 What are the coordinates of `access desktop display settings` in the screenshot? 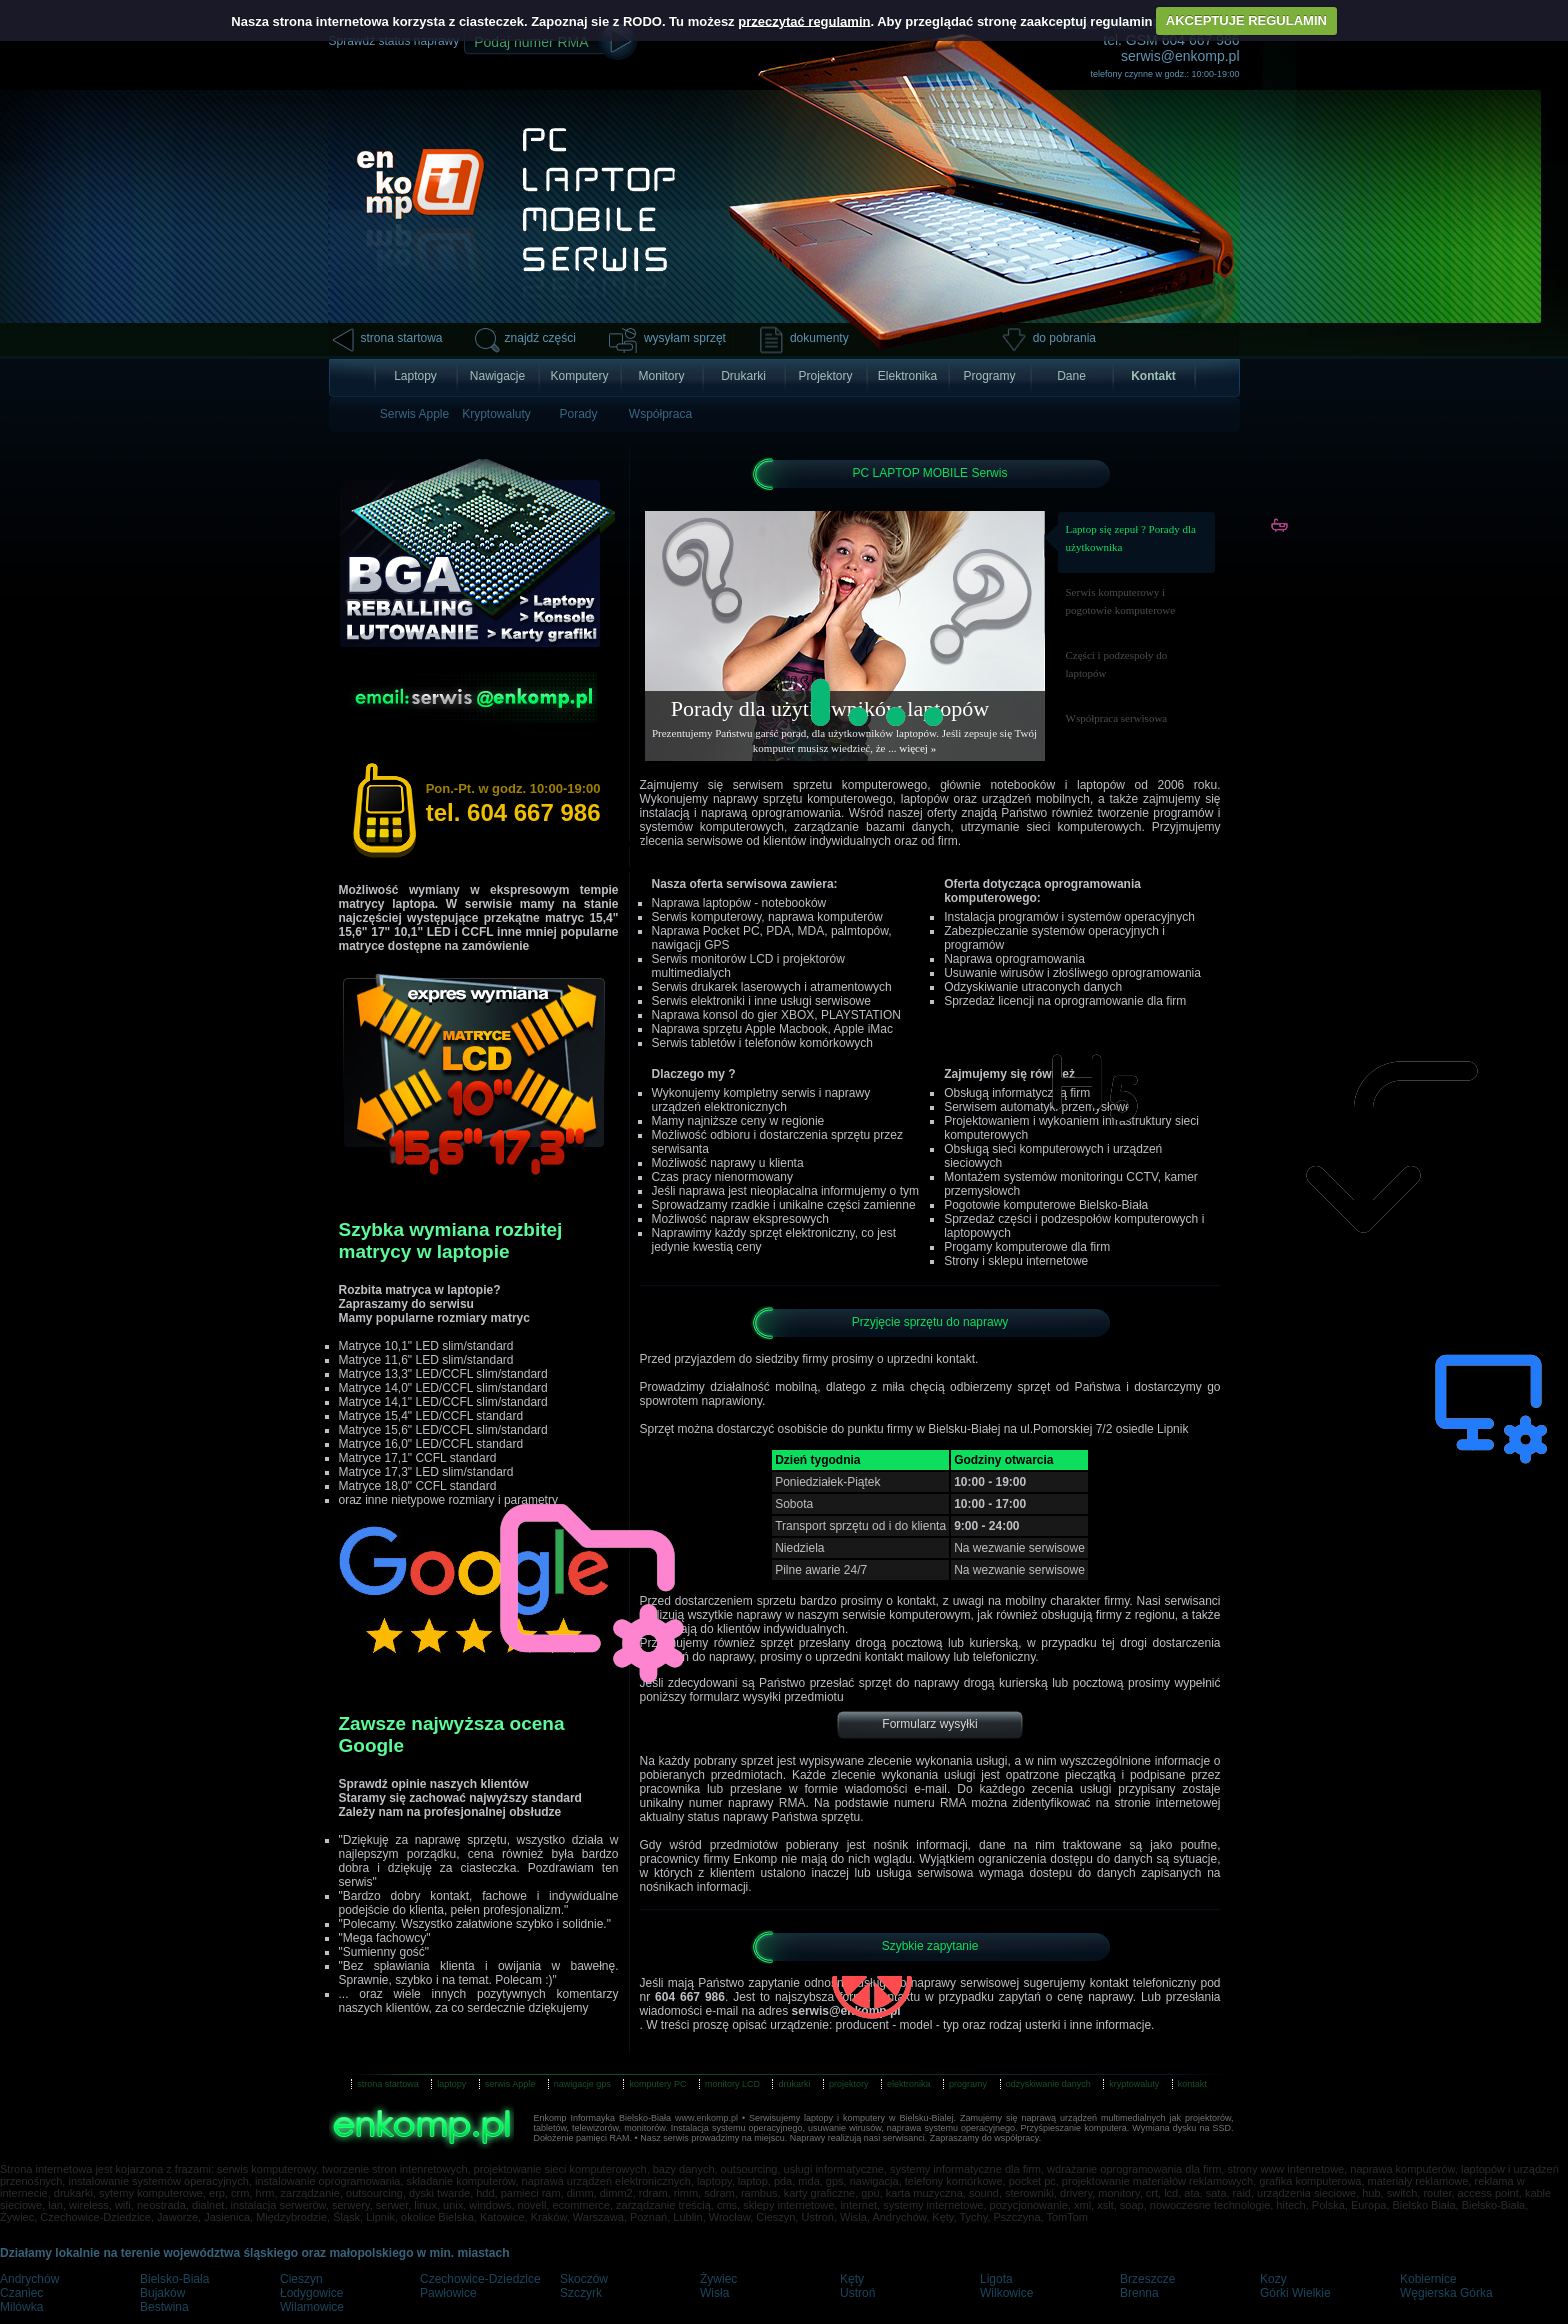 It's located at (1488, 1402).